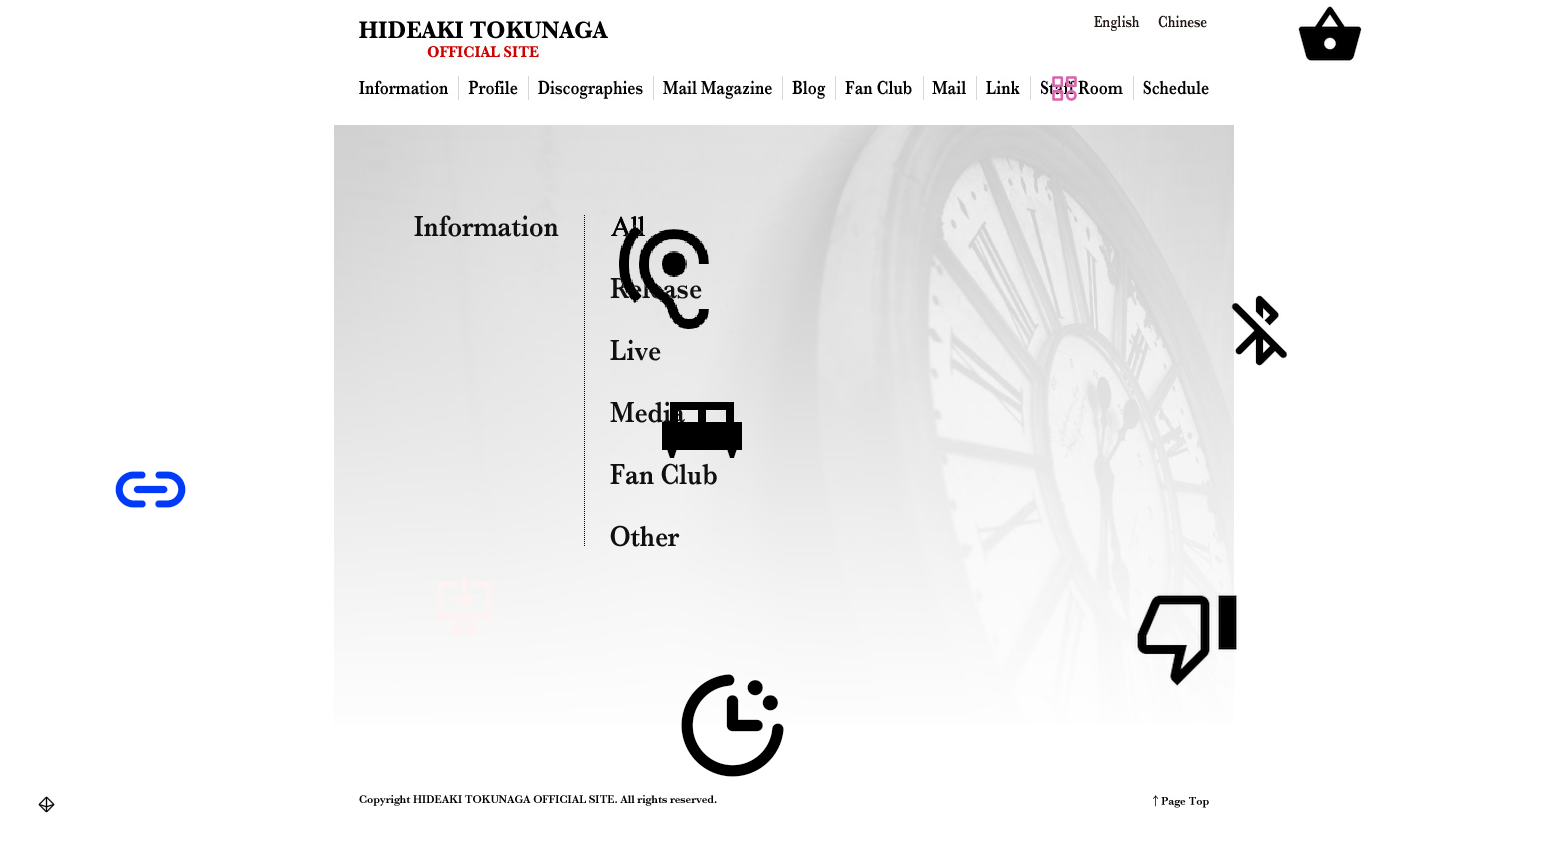 The height and width of the screenshot is (857, 1568). What do you see at coordinates (732, 725) in the screenshot?
I see `view remaining time or countdown timer` at bounding box center [732, 725].